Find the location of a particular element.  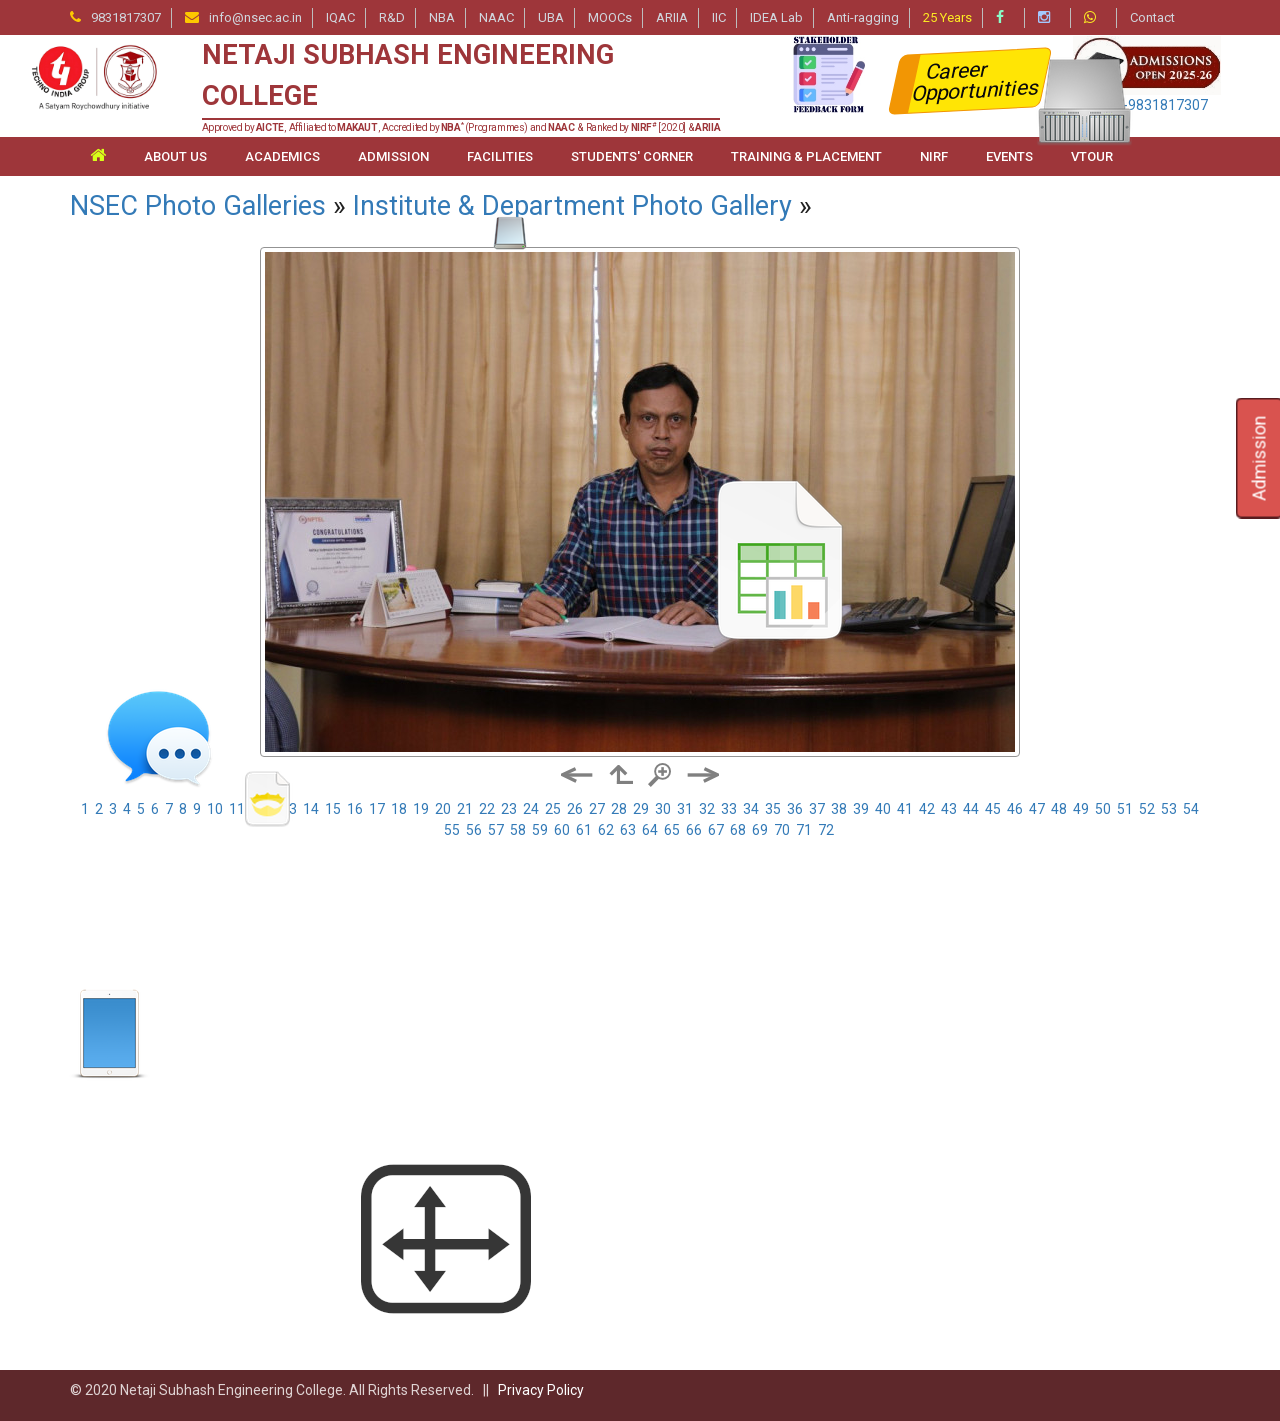

adjust parameter behavior settings is located at coordinates (842, 1140).